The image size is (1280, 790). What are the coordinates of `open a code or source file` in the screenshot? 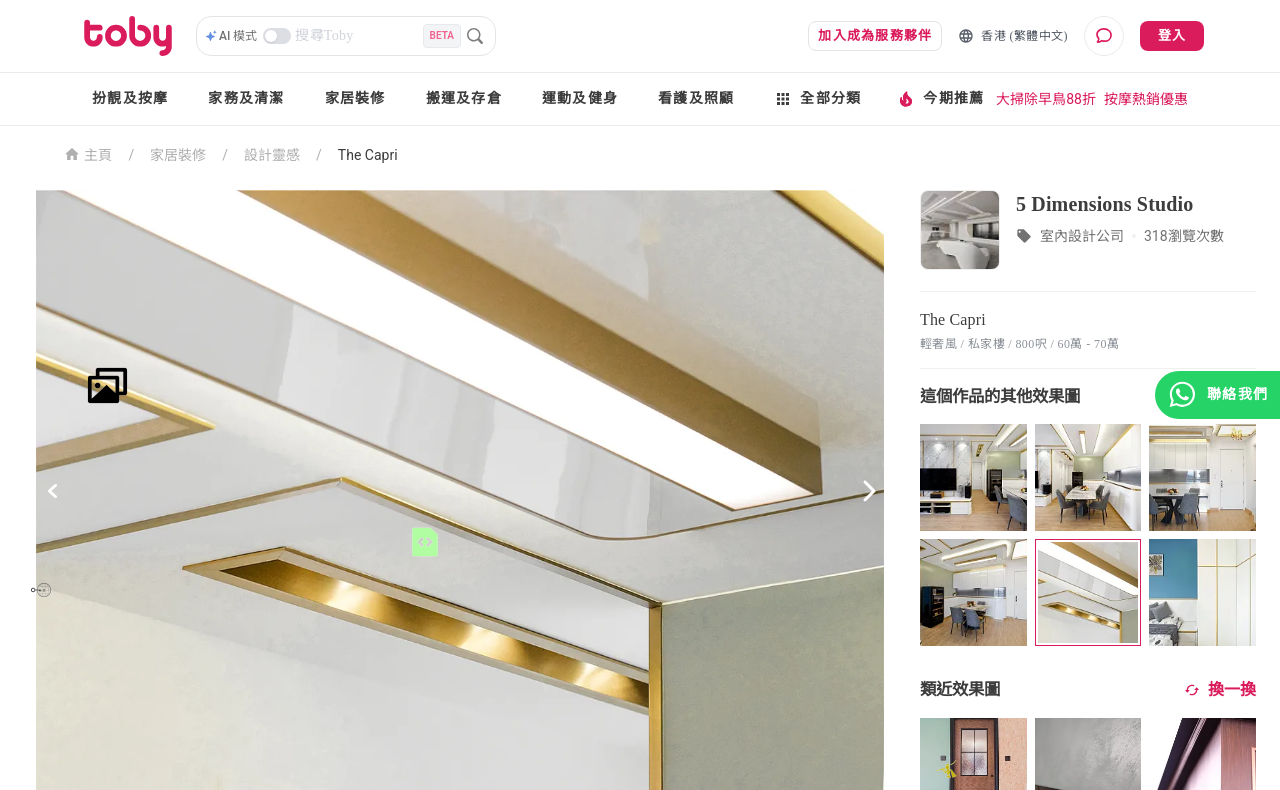 It's located at (425, 542).